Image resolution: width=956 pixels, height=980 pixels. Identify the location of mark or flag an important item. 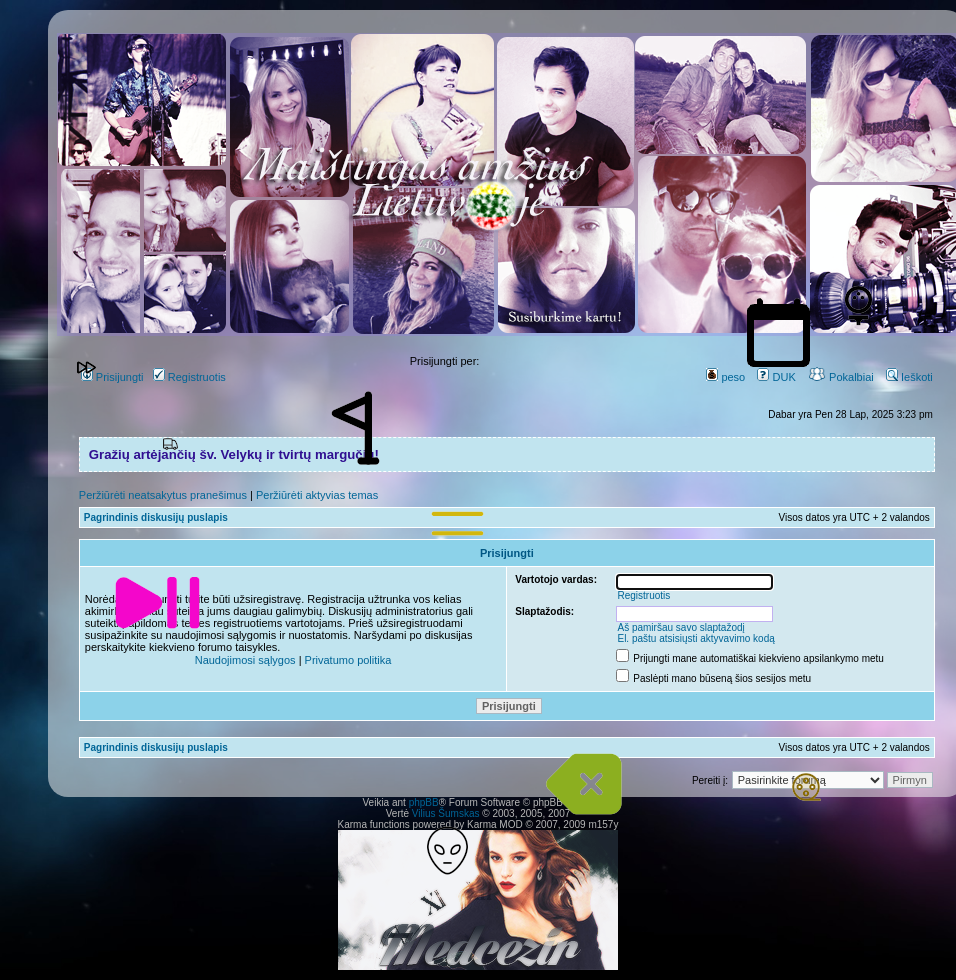
(361, 428).